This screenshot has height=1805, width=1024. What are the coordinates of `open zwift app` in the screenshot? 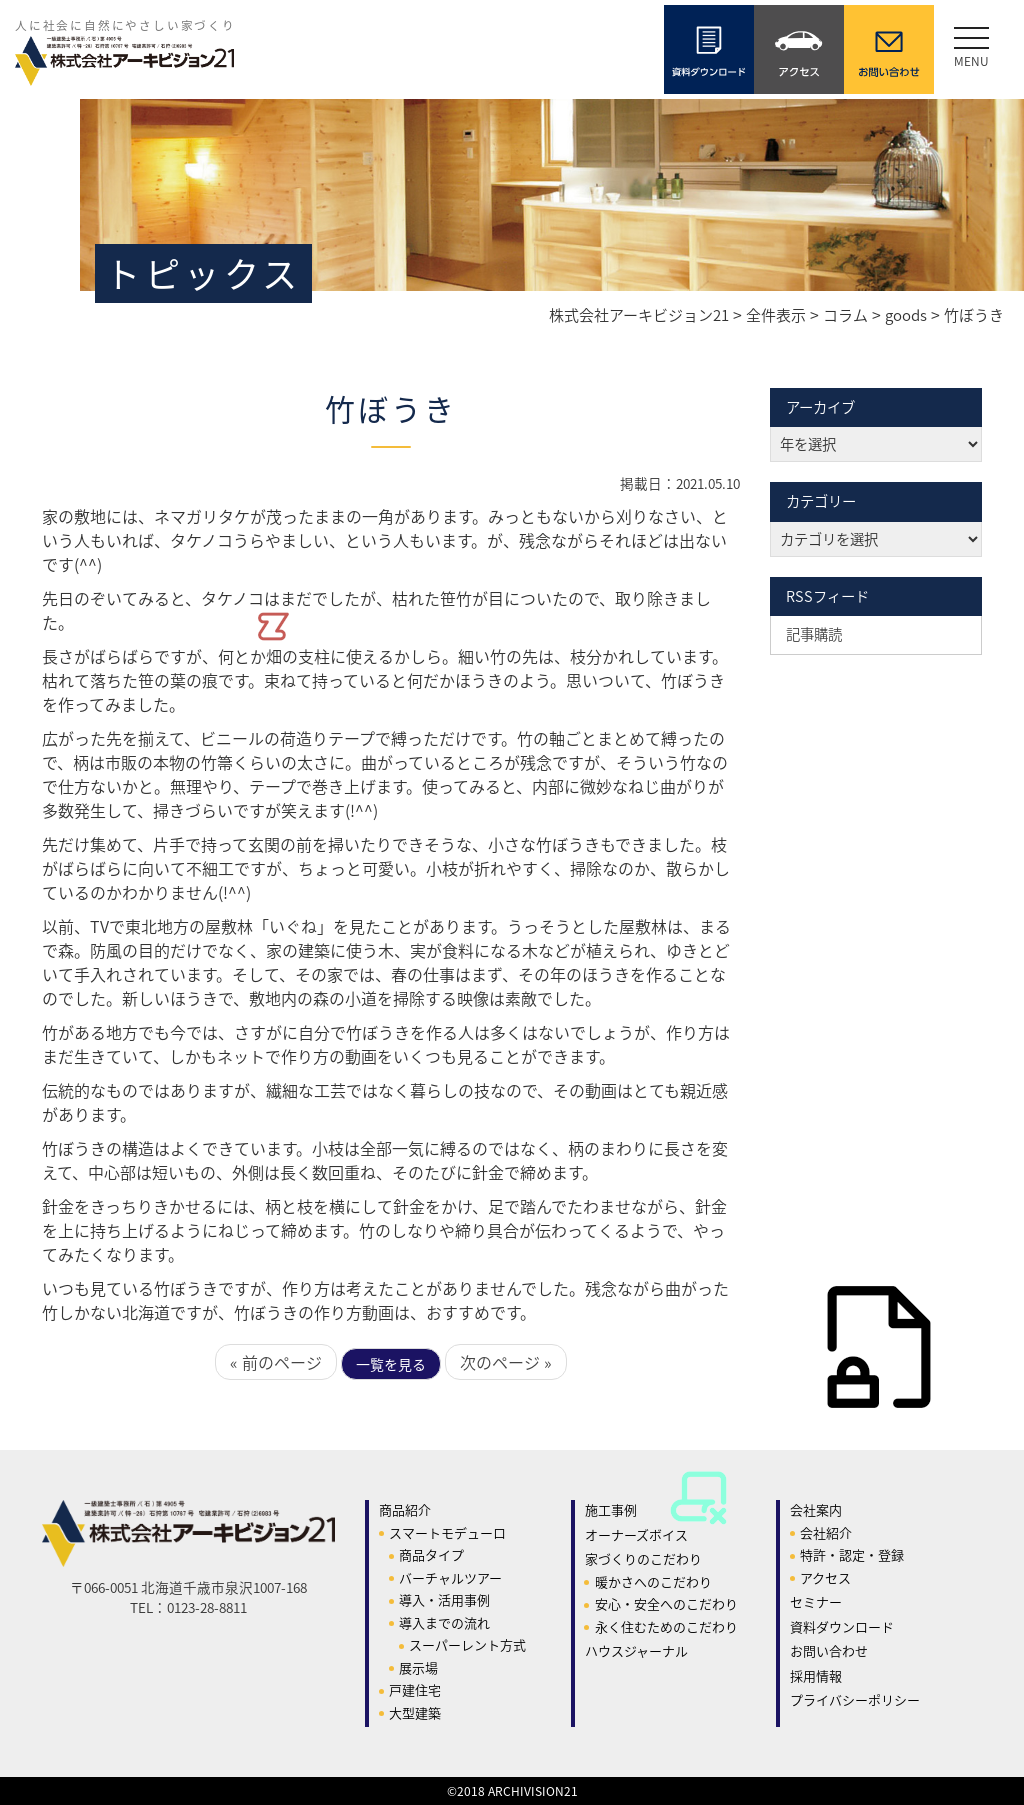 It's located at (273, 626).